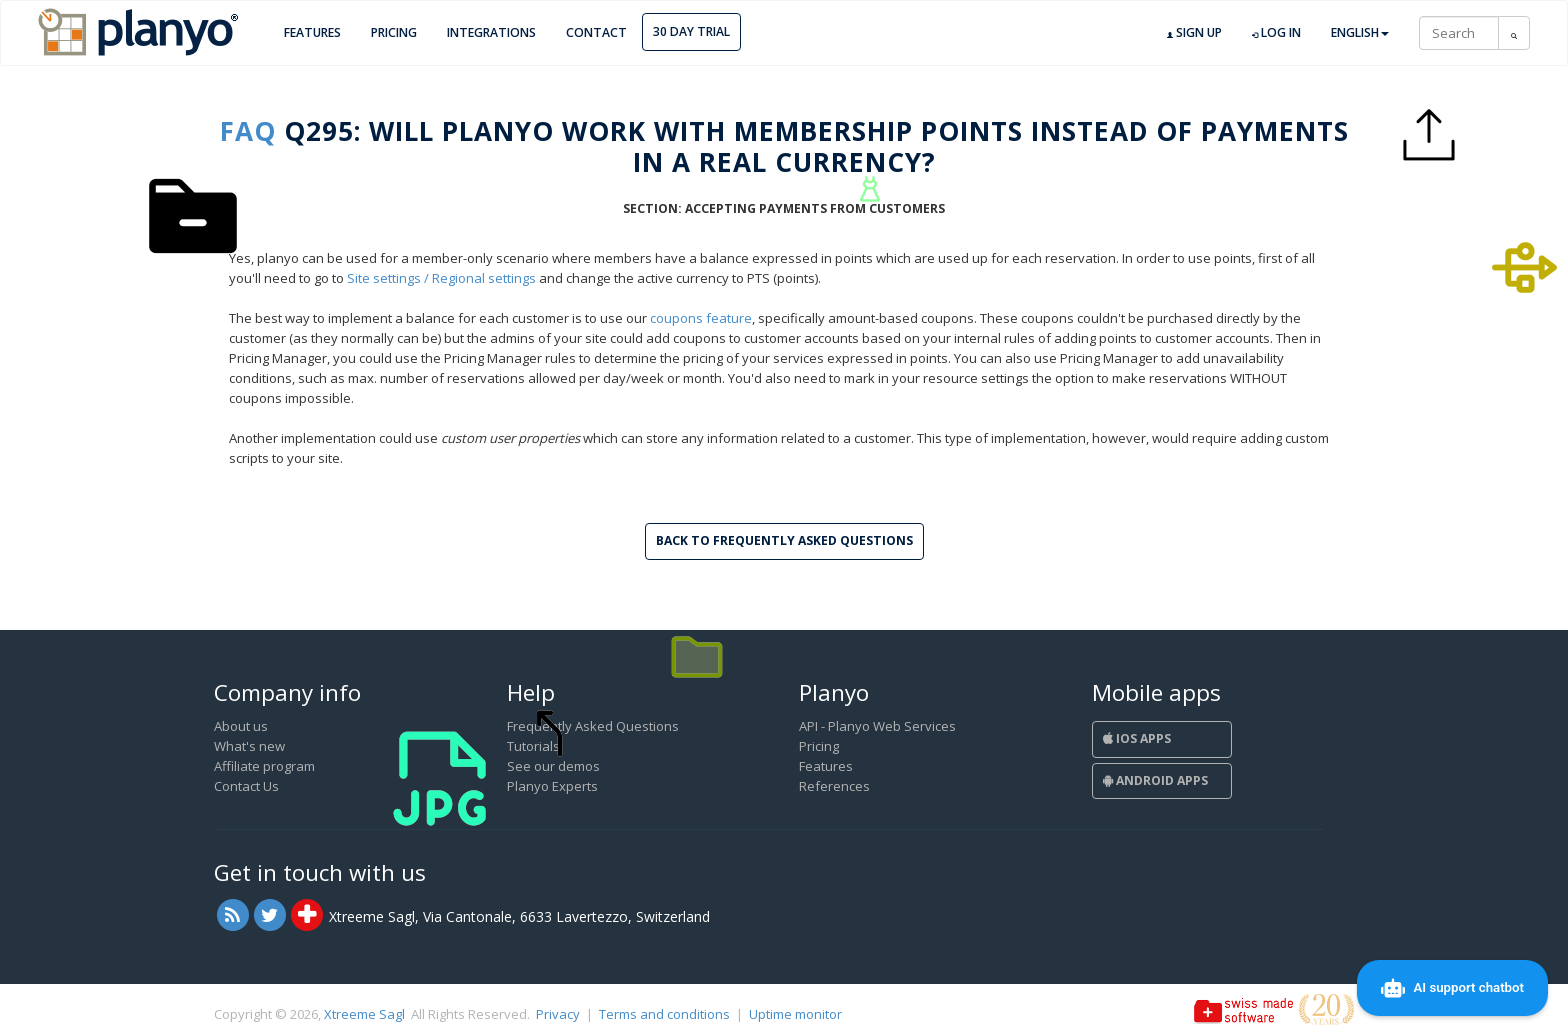 This screenshot has height=1036, width=1568. Describe the element at coordinates (697, 656) in the screenshot. I see `access files and documents` at that location.